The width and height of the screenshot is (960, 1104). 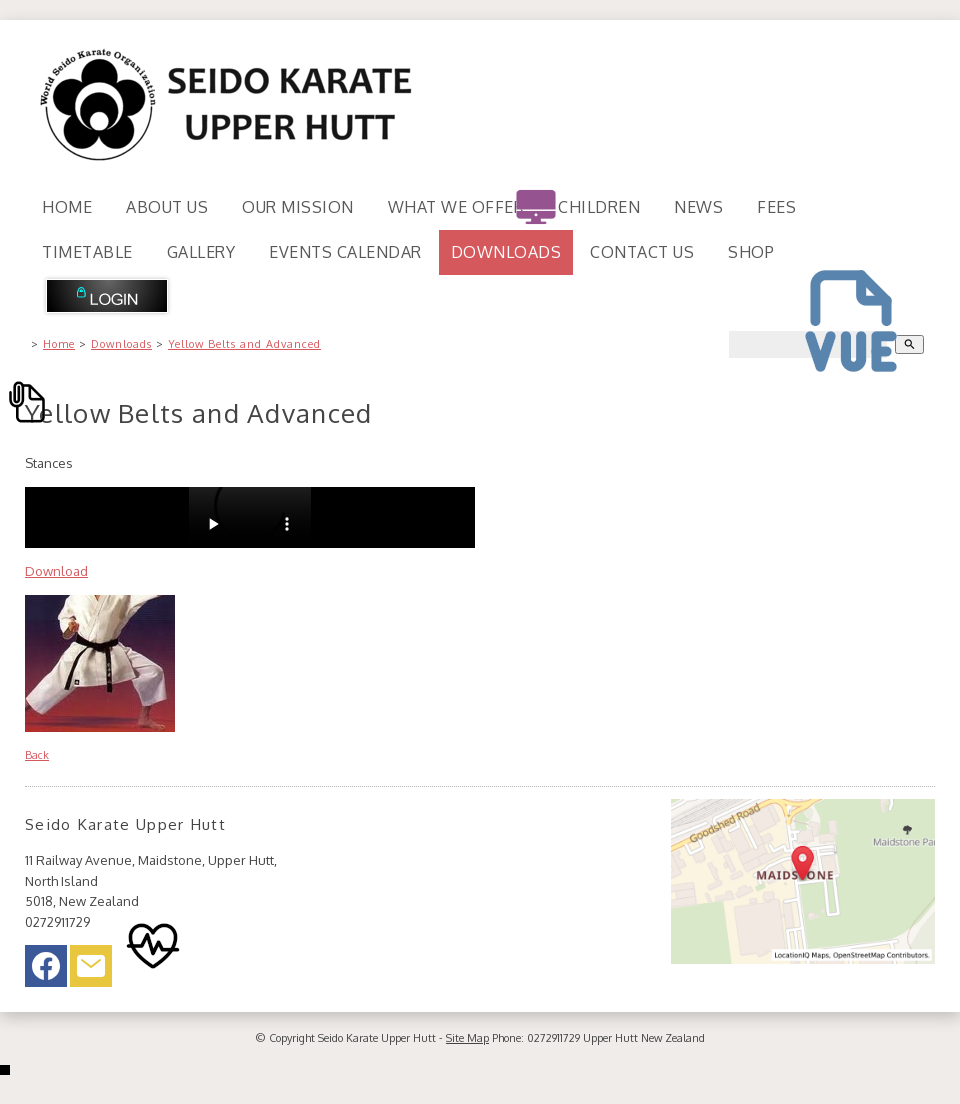 What do you see at coordinates (851, 321) in the screenshot?
I see `vue.js file type indicator` at bounding box center [851, 321].